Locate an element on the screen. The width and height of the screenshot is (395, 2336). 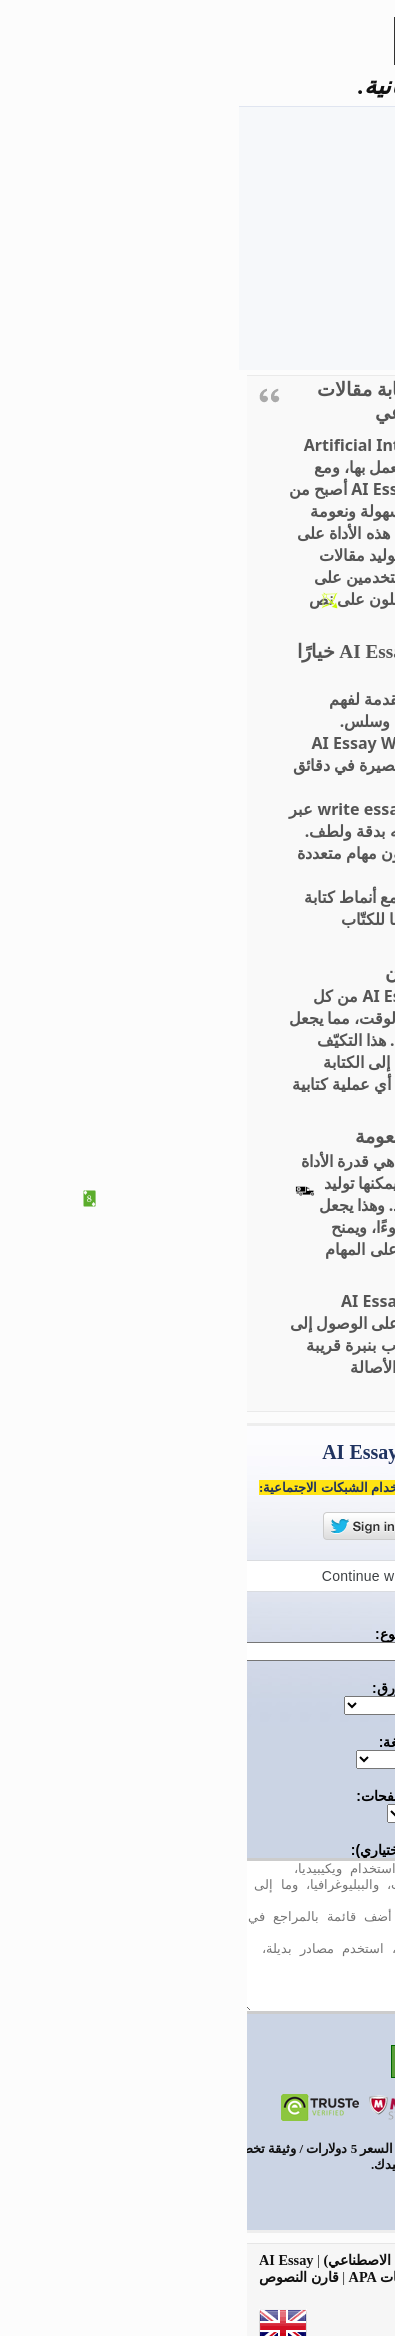
military ambulance unit or medical transport is located at coordinates (305, 1191).